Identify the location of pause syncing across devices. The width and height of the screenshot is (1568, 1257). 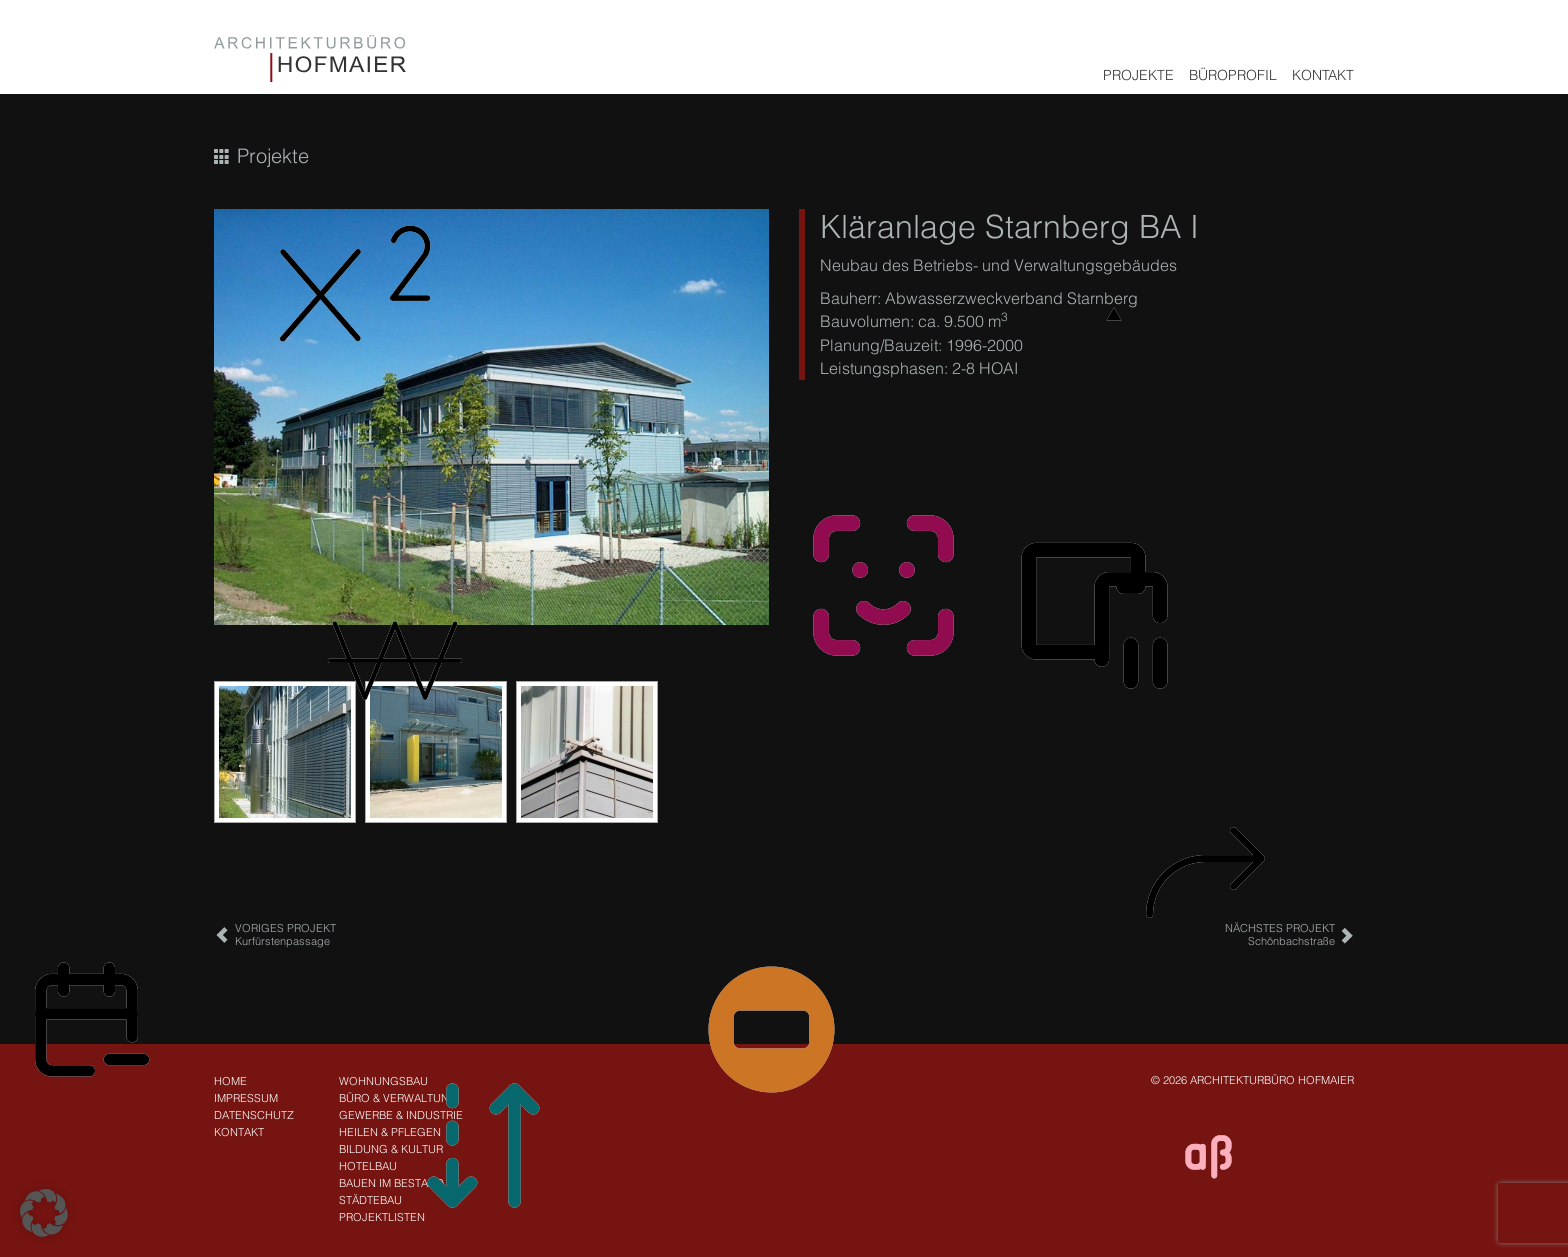
(1094, 608).